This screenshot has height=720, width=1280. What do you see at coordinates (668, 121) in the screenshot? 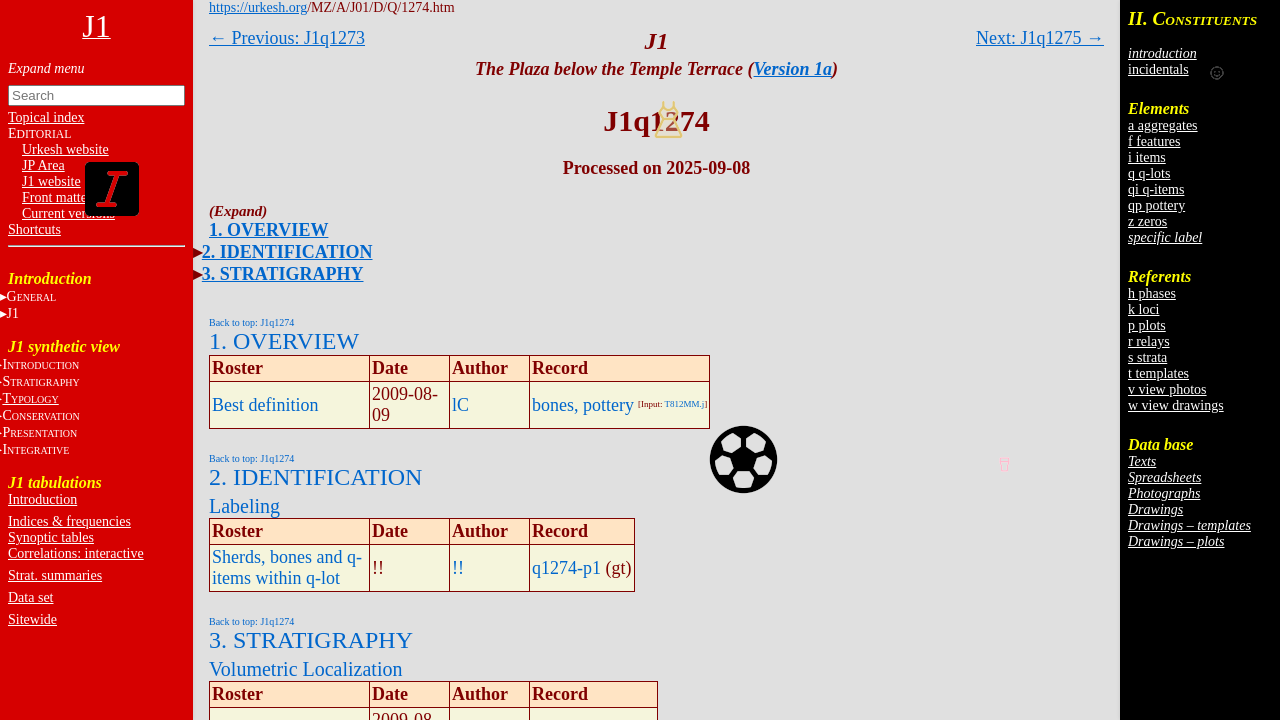
I see `browse women's clothing or dresses` at bounding box center [668, 121].